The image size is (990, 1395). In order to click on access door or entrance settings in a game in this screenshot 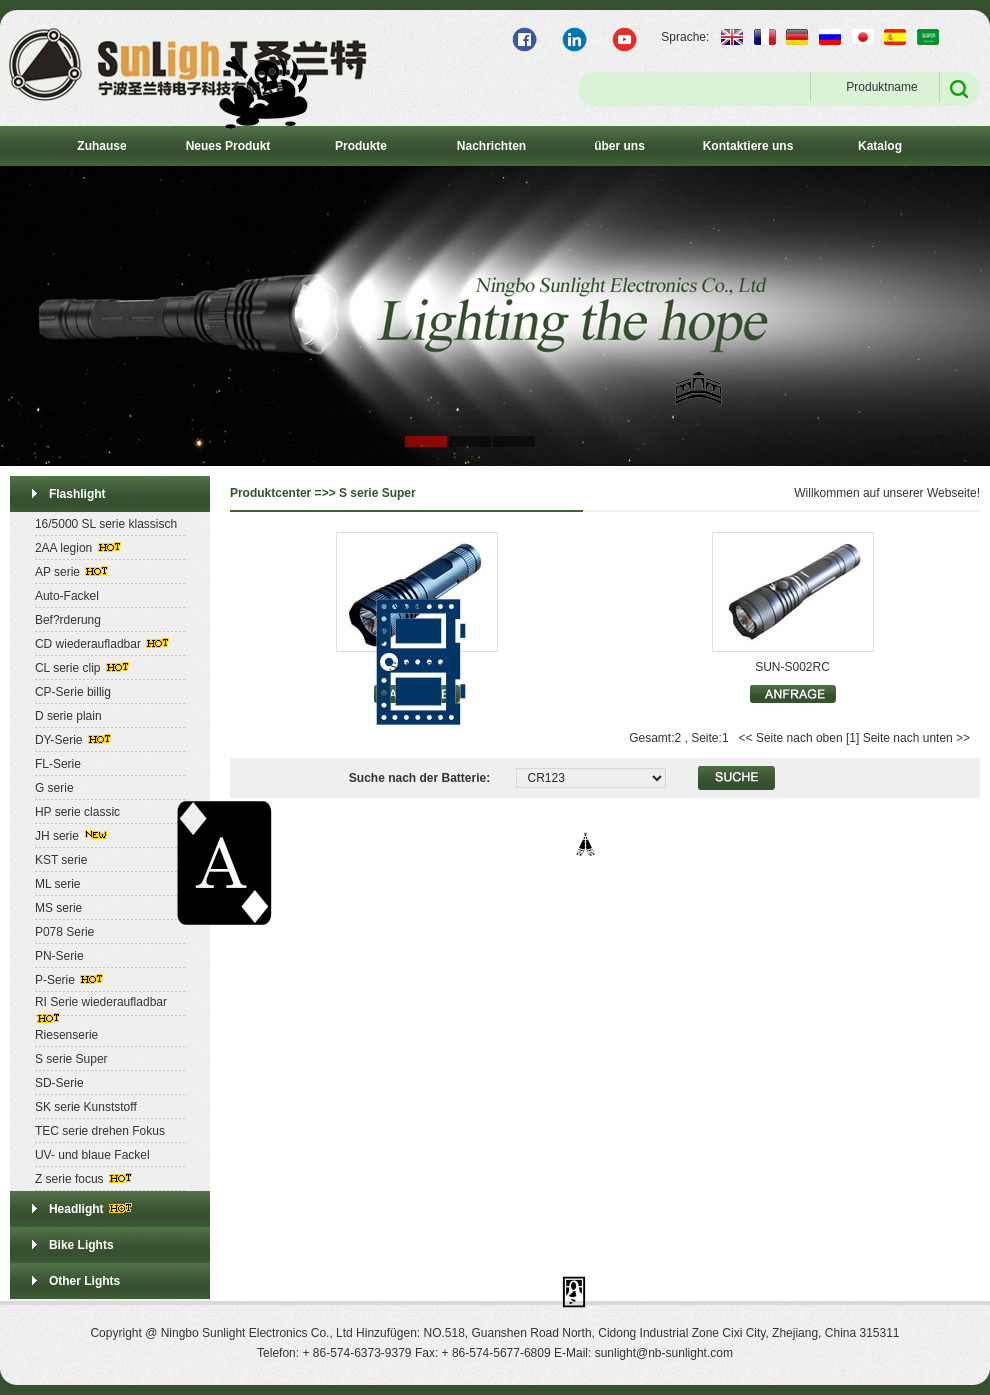, I will do `click(421, 662)`.